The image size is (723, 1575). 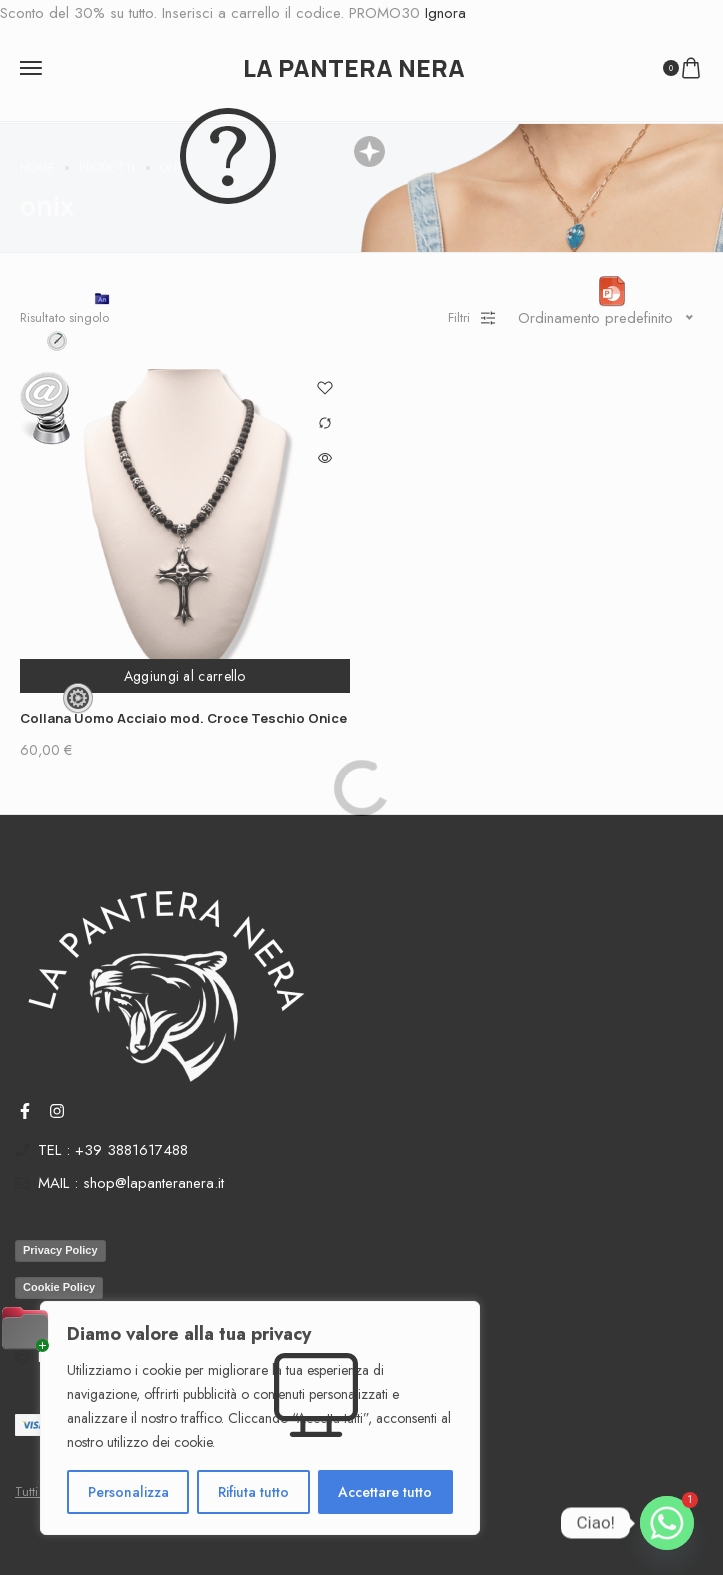 I want to click on open adobe animate project files folder, so click(x=102, y=299).